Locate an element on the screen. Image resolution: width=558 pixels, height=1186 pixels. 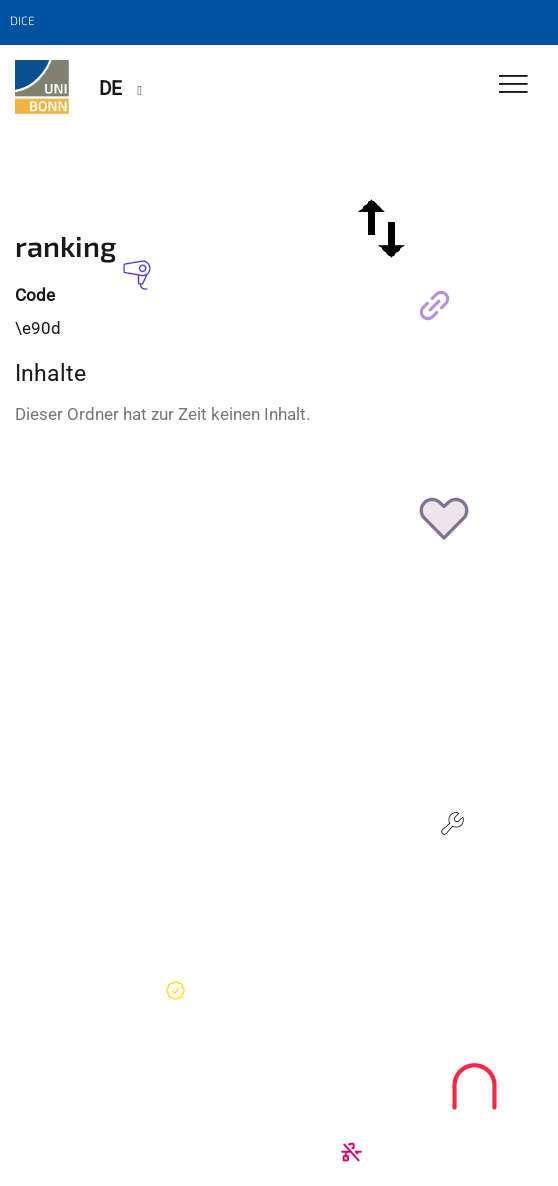
add to favorites is located at coordinates (444, 517).